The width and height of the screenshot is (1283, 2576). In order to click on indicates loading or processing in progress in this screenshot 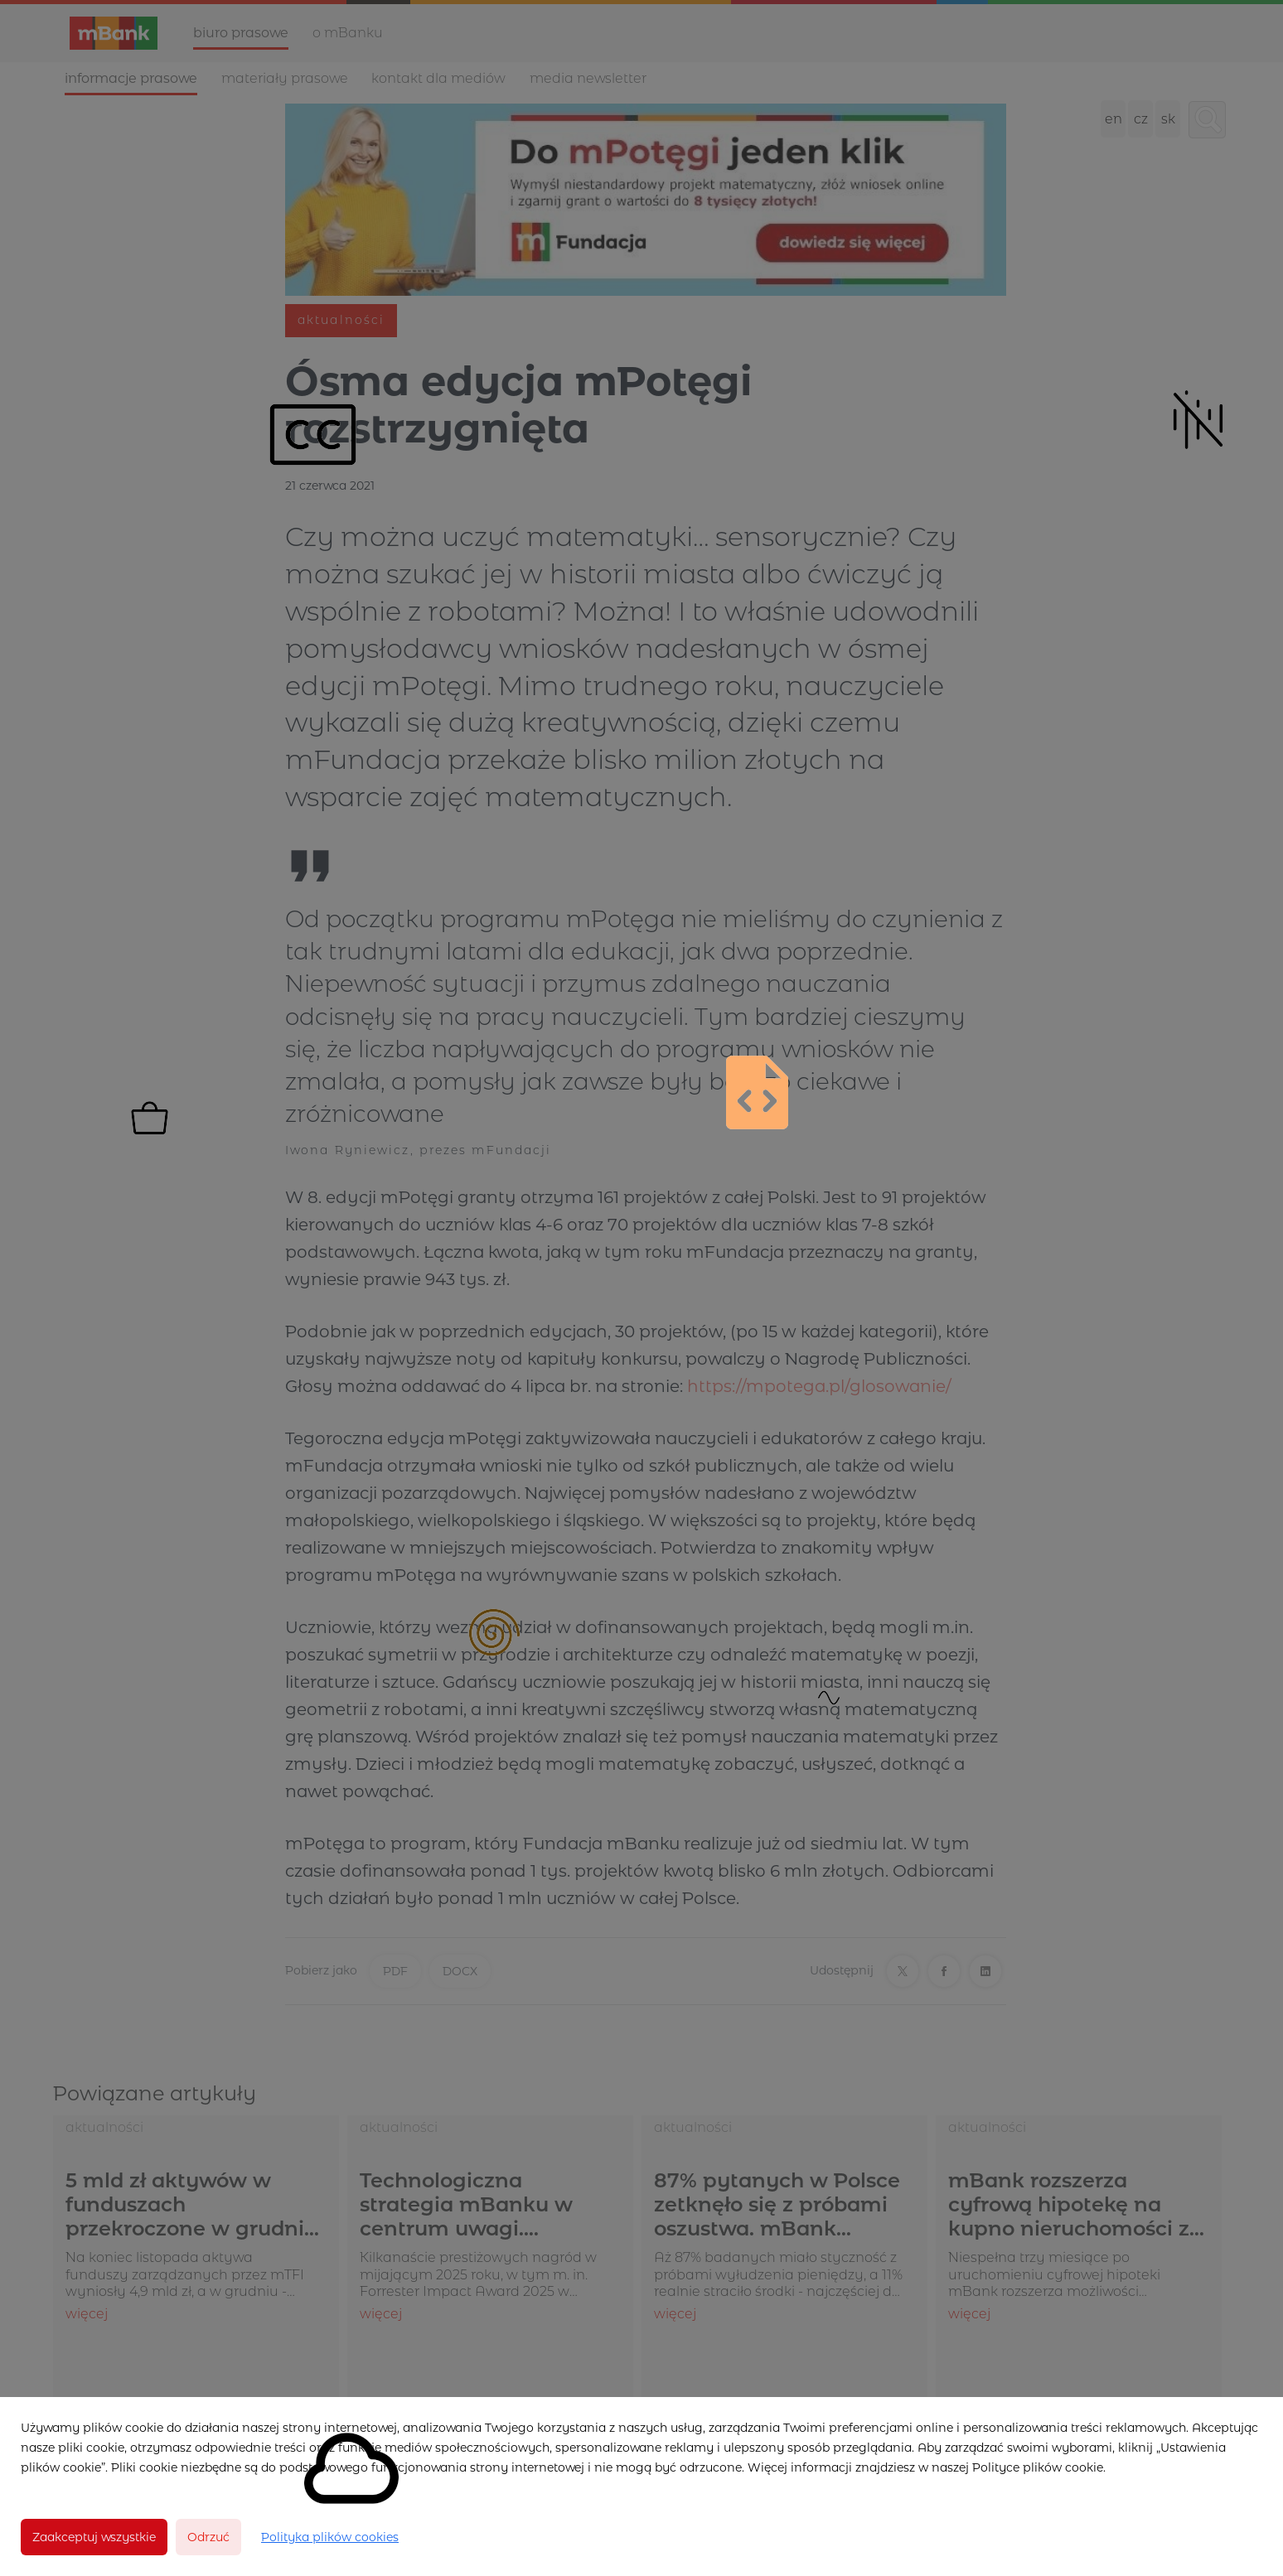, I will do `click(491, 1631)`.